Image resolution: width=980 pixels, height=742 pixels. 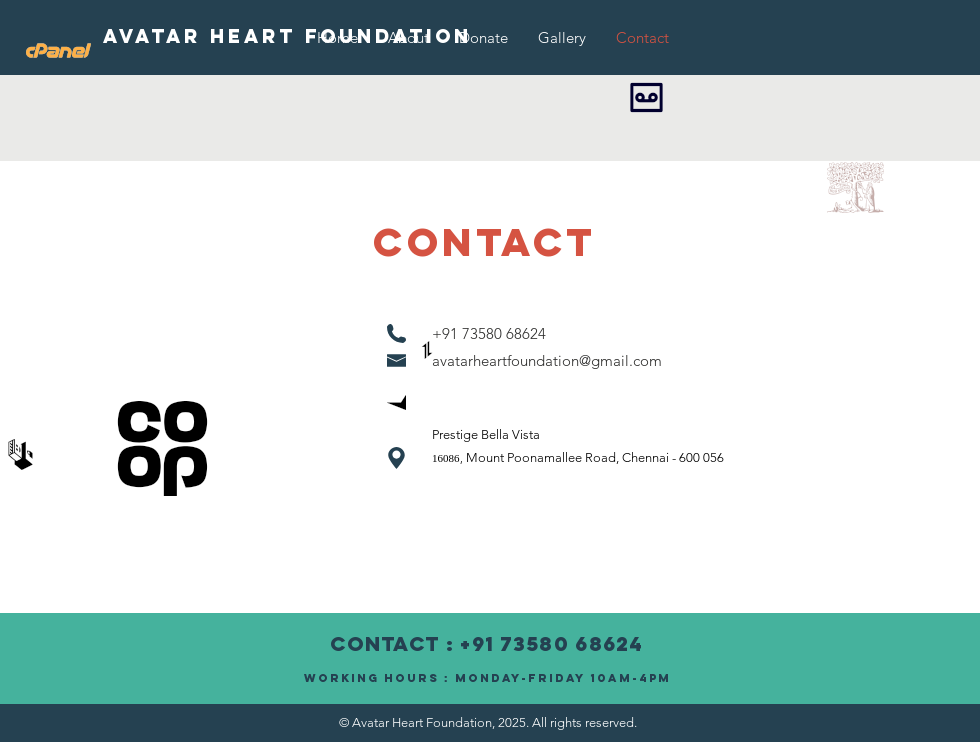 I want to click on axios HTTP client library logo, so click(x=427, y=350).